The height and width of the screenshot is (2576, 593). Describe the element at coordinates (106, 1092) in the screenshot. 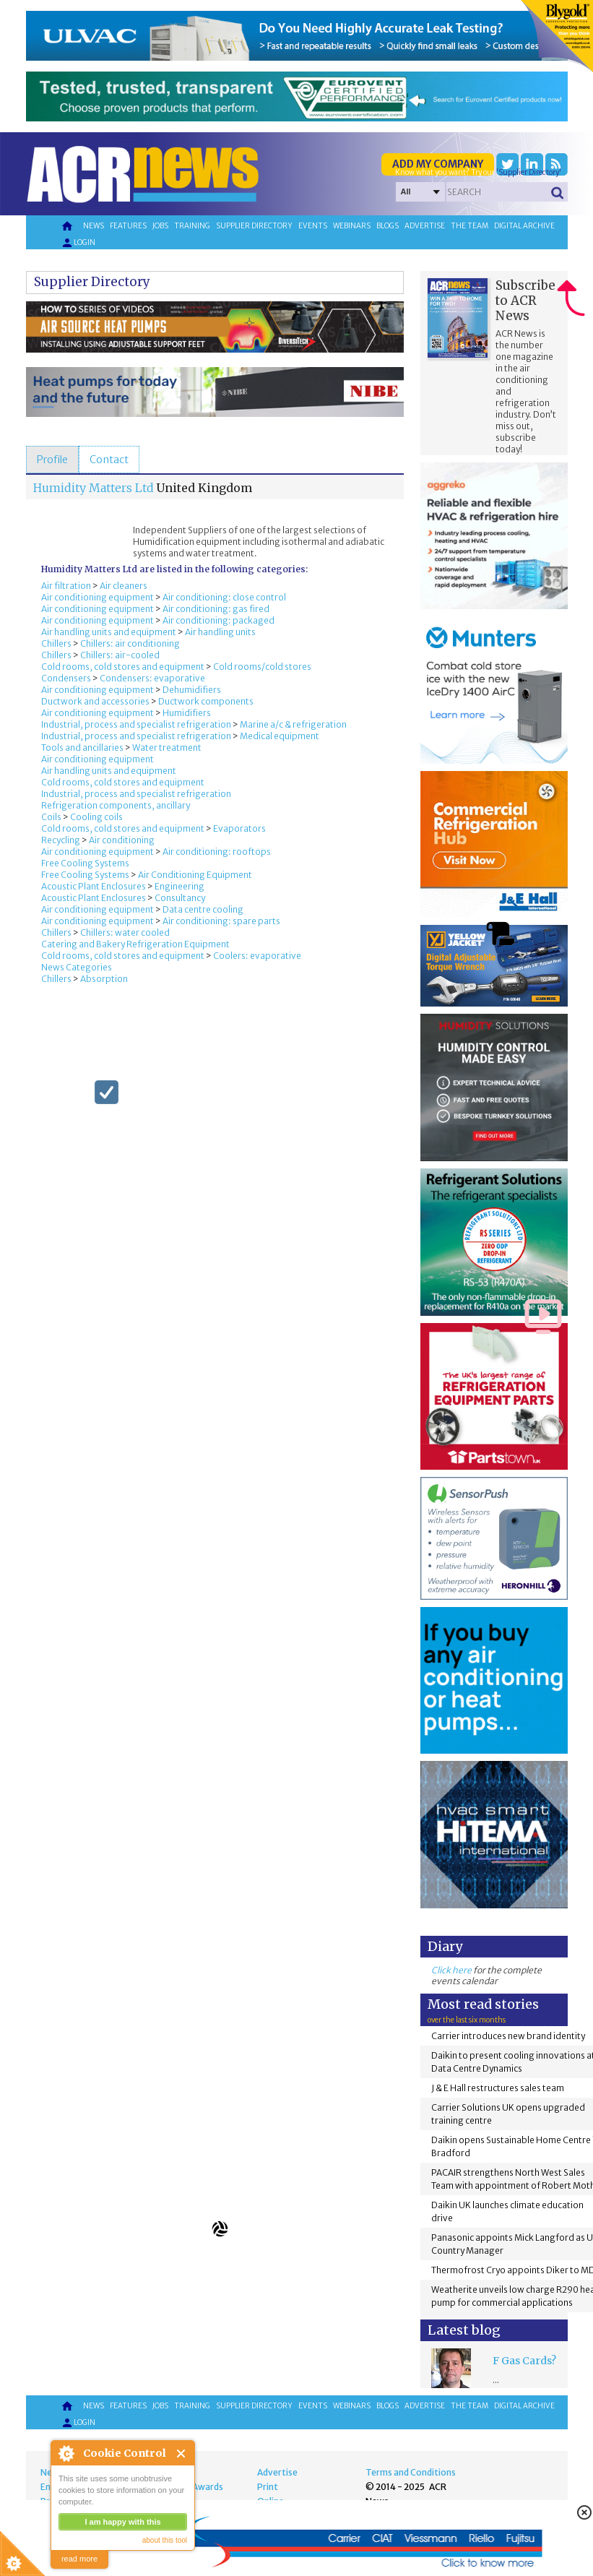

I see `mark task as complete` at that location.